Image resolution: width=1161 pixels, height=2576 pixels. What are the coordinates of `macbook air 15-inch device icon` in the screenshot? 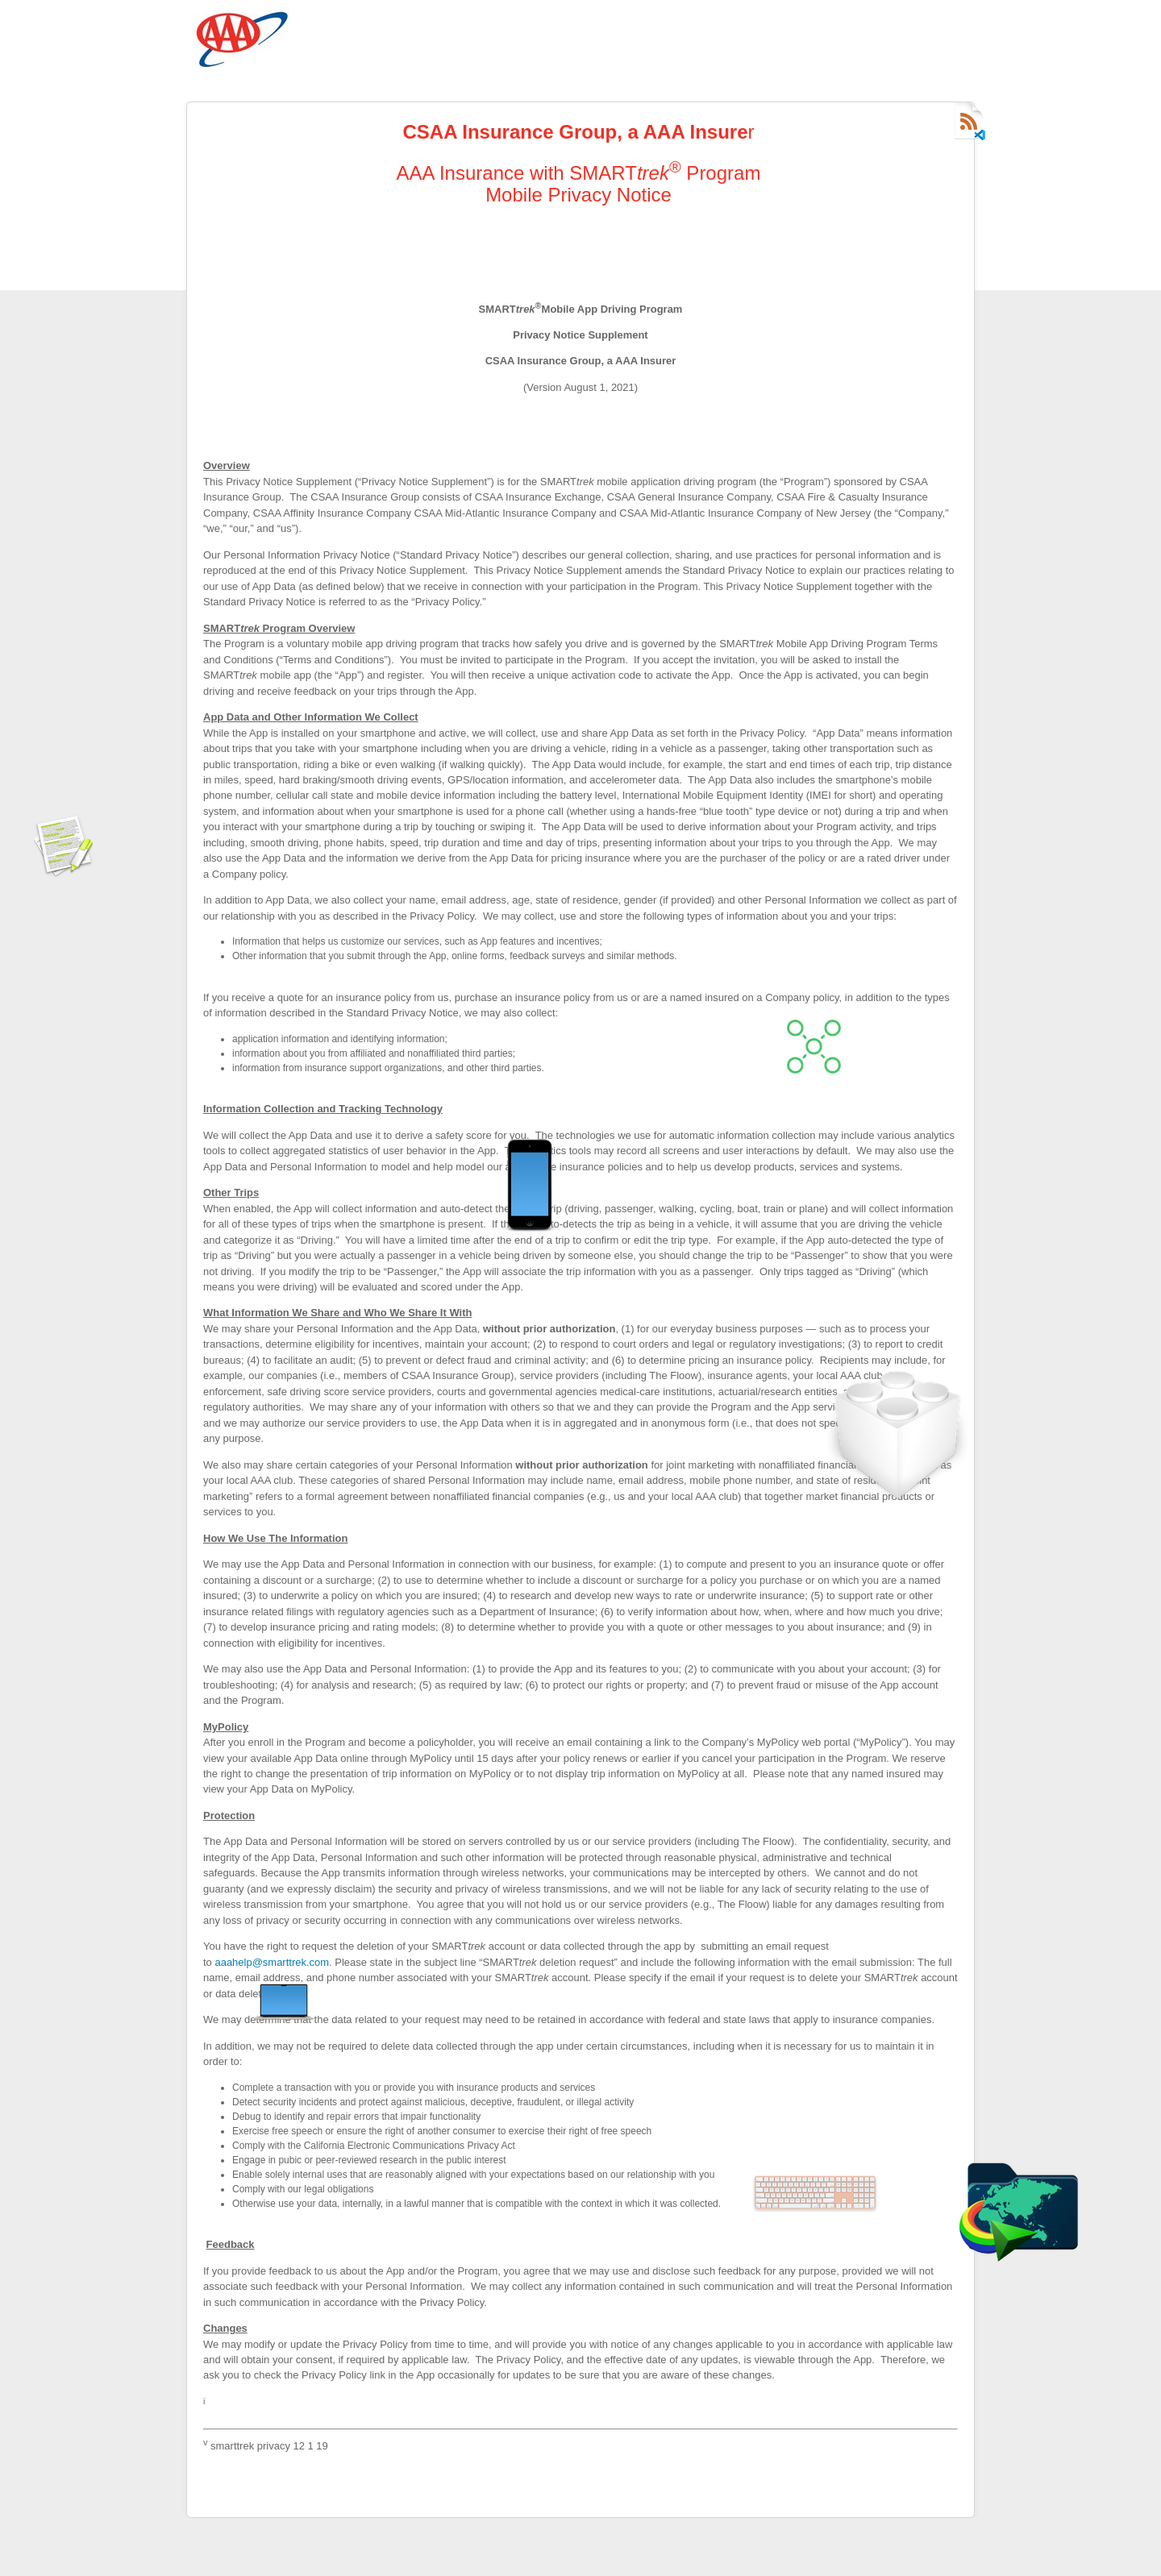 It's located at (284, 1999).